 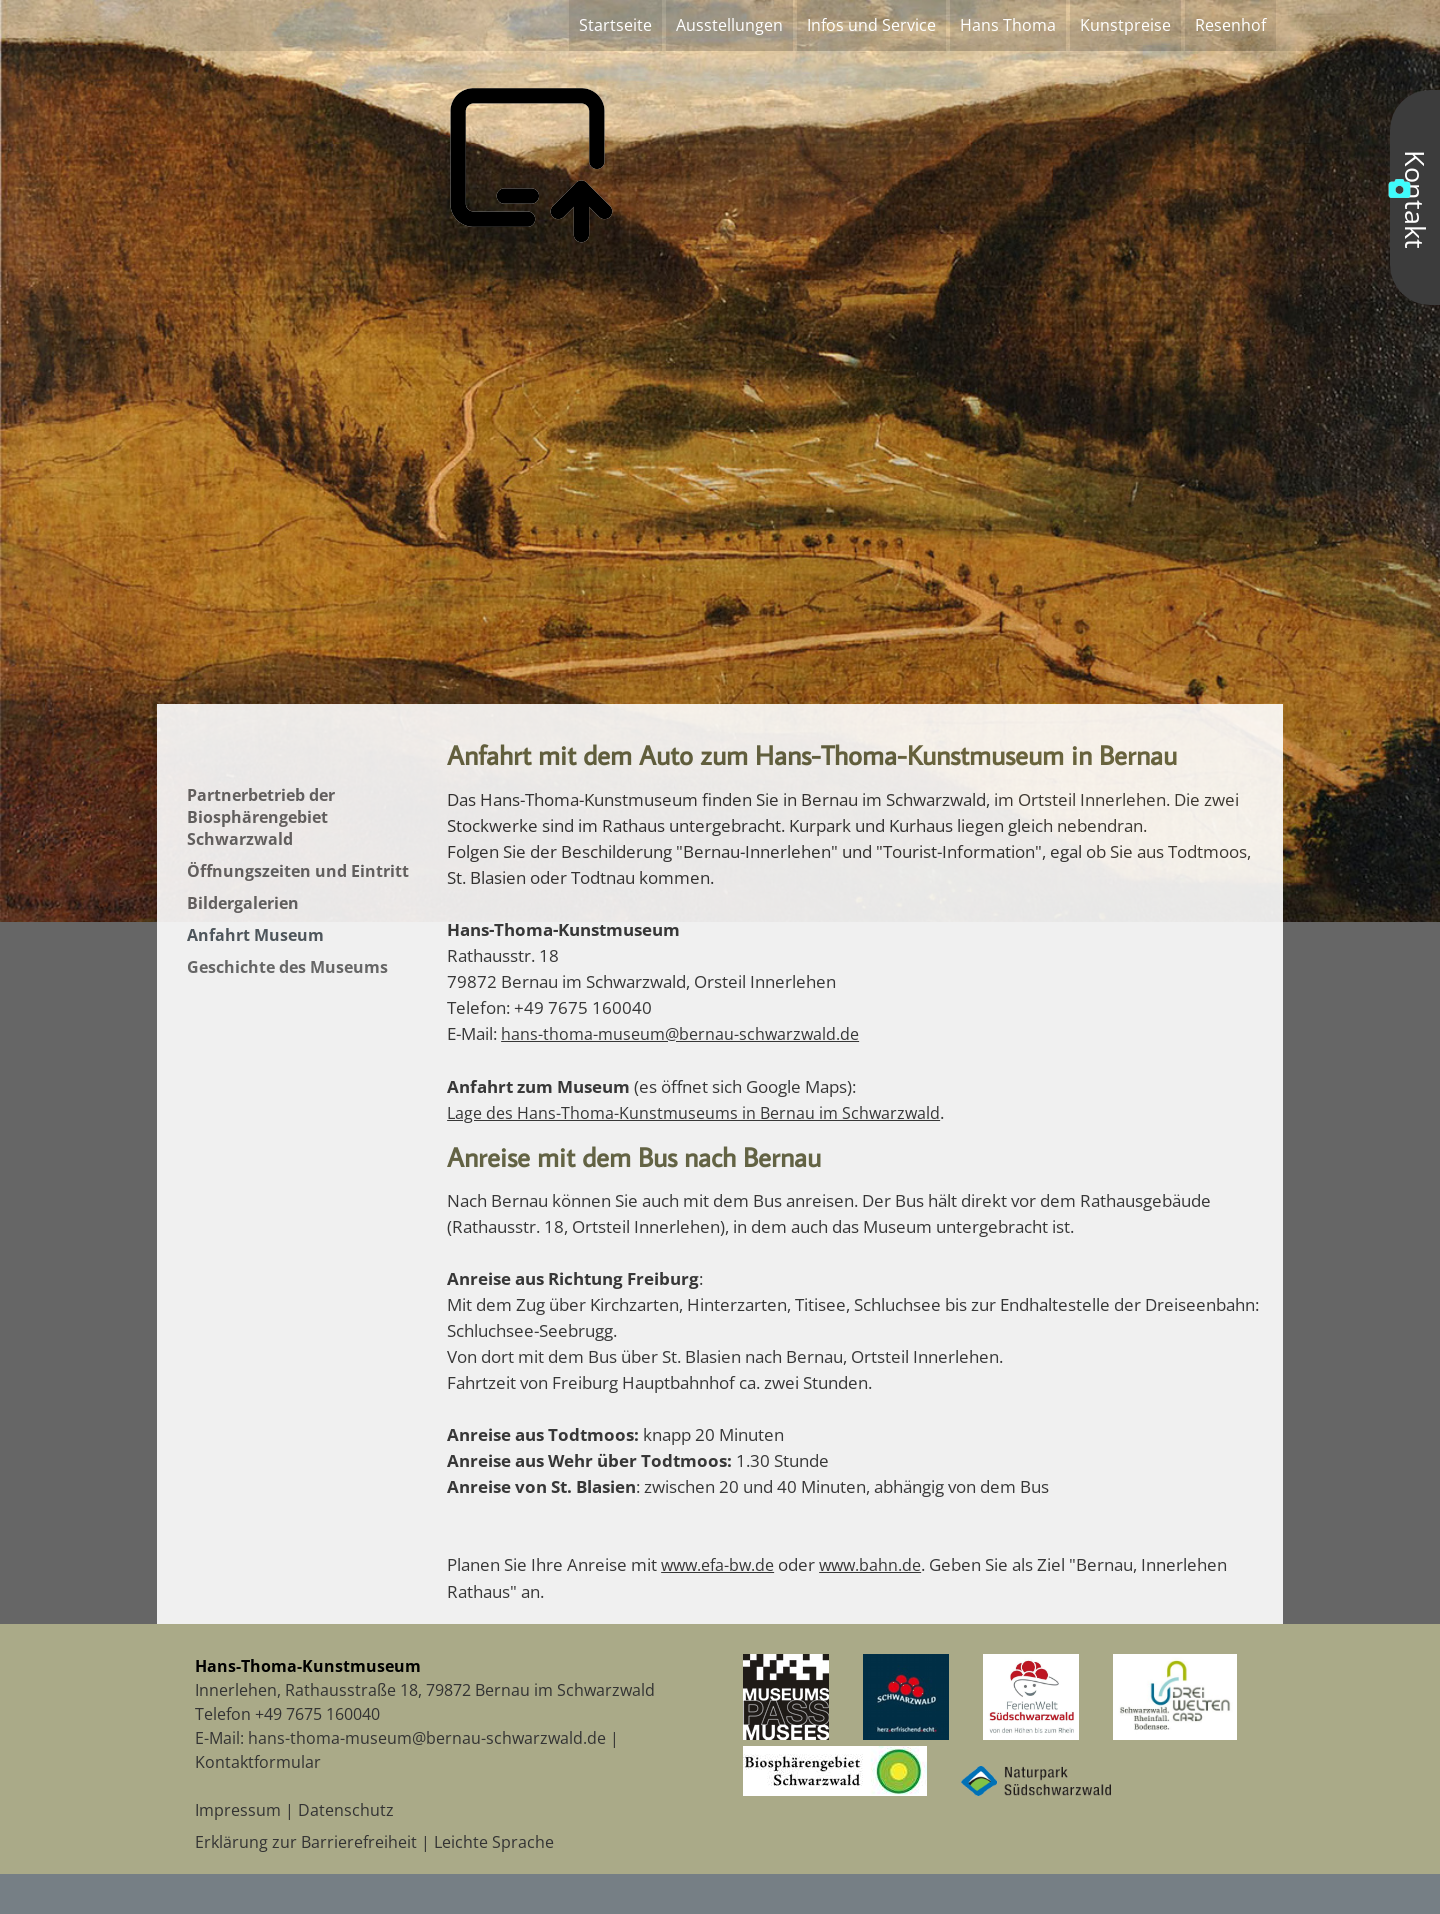 I want to click on upload content to tablet device, so click(x=527, y=157).